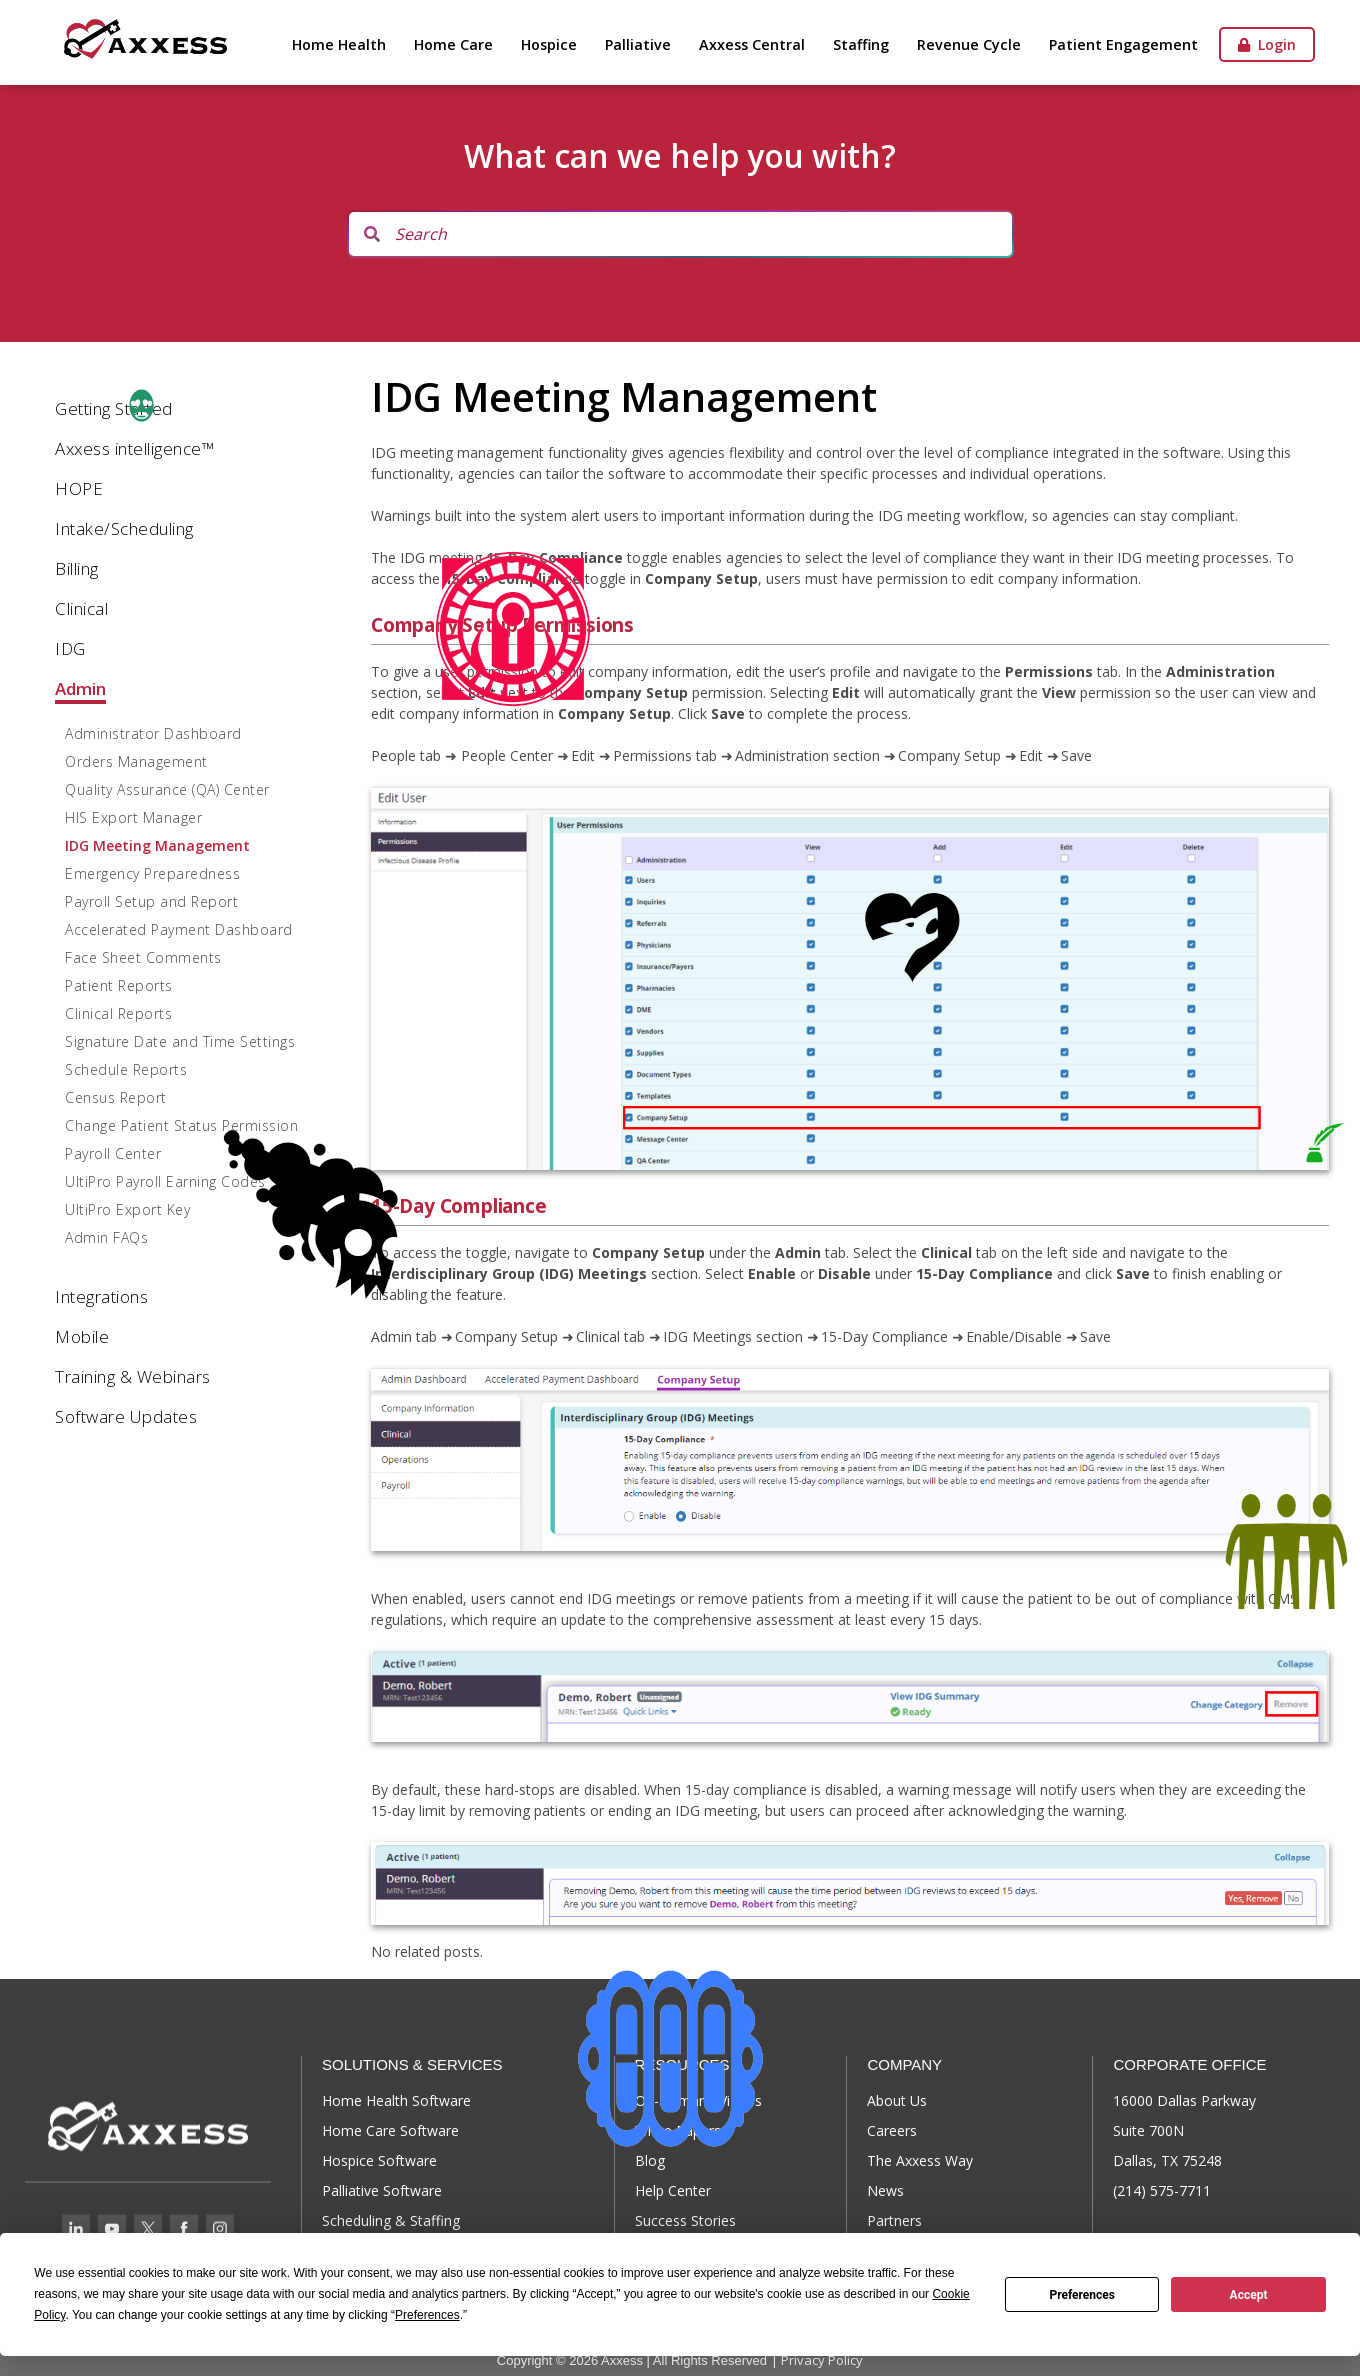 Image resolution: width=1360 pixels, height=2376 pixels. What do you see at coordinates (513, 629) in the screenshot?
I see `access game avatar or player profile` at bounding box center [513, 629].